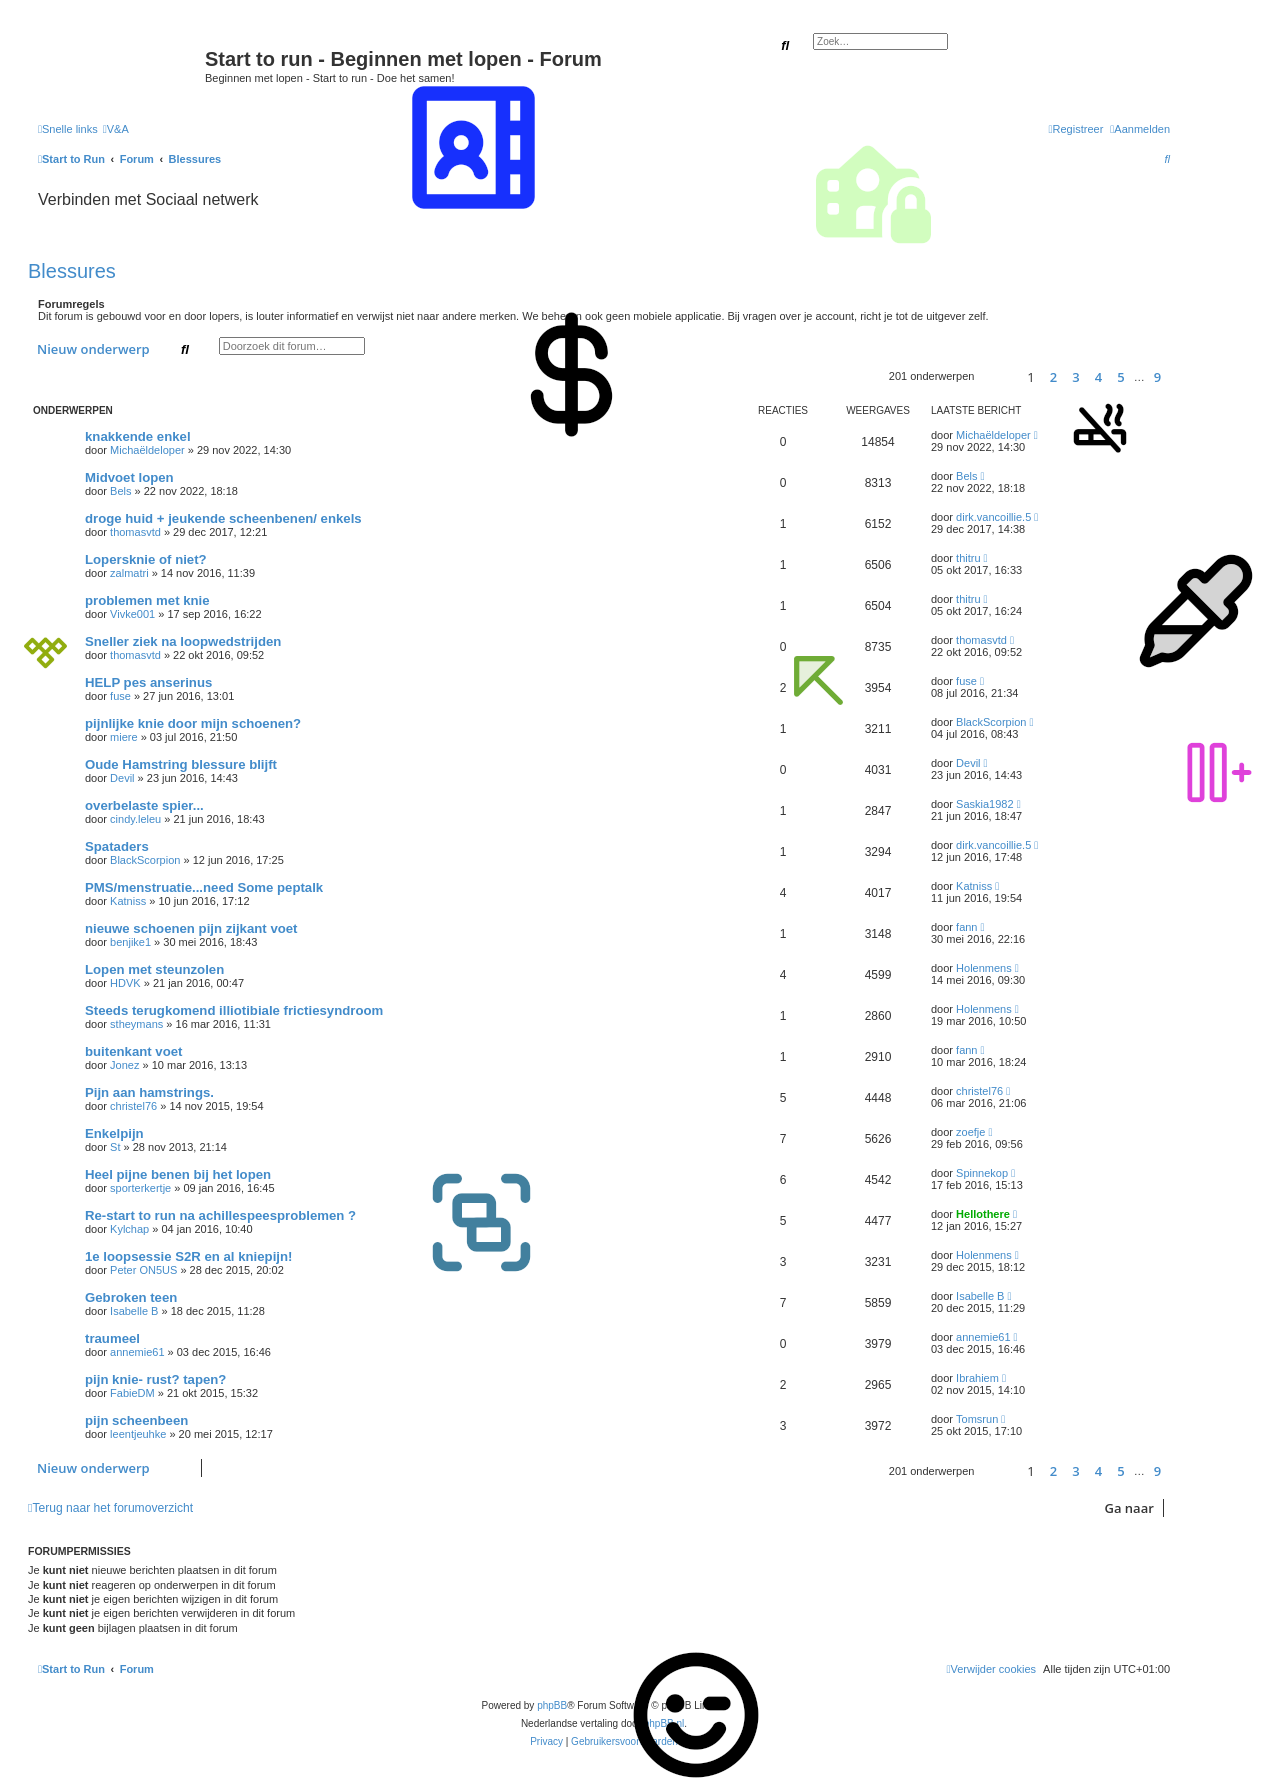  Describe the element at coordinates (571, 374) in the screenshot. I see `view pricing or payment options` at that location.